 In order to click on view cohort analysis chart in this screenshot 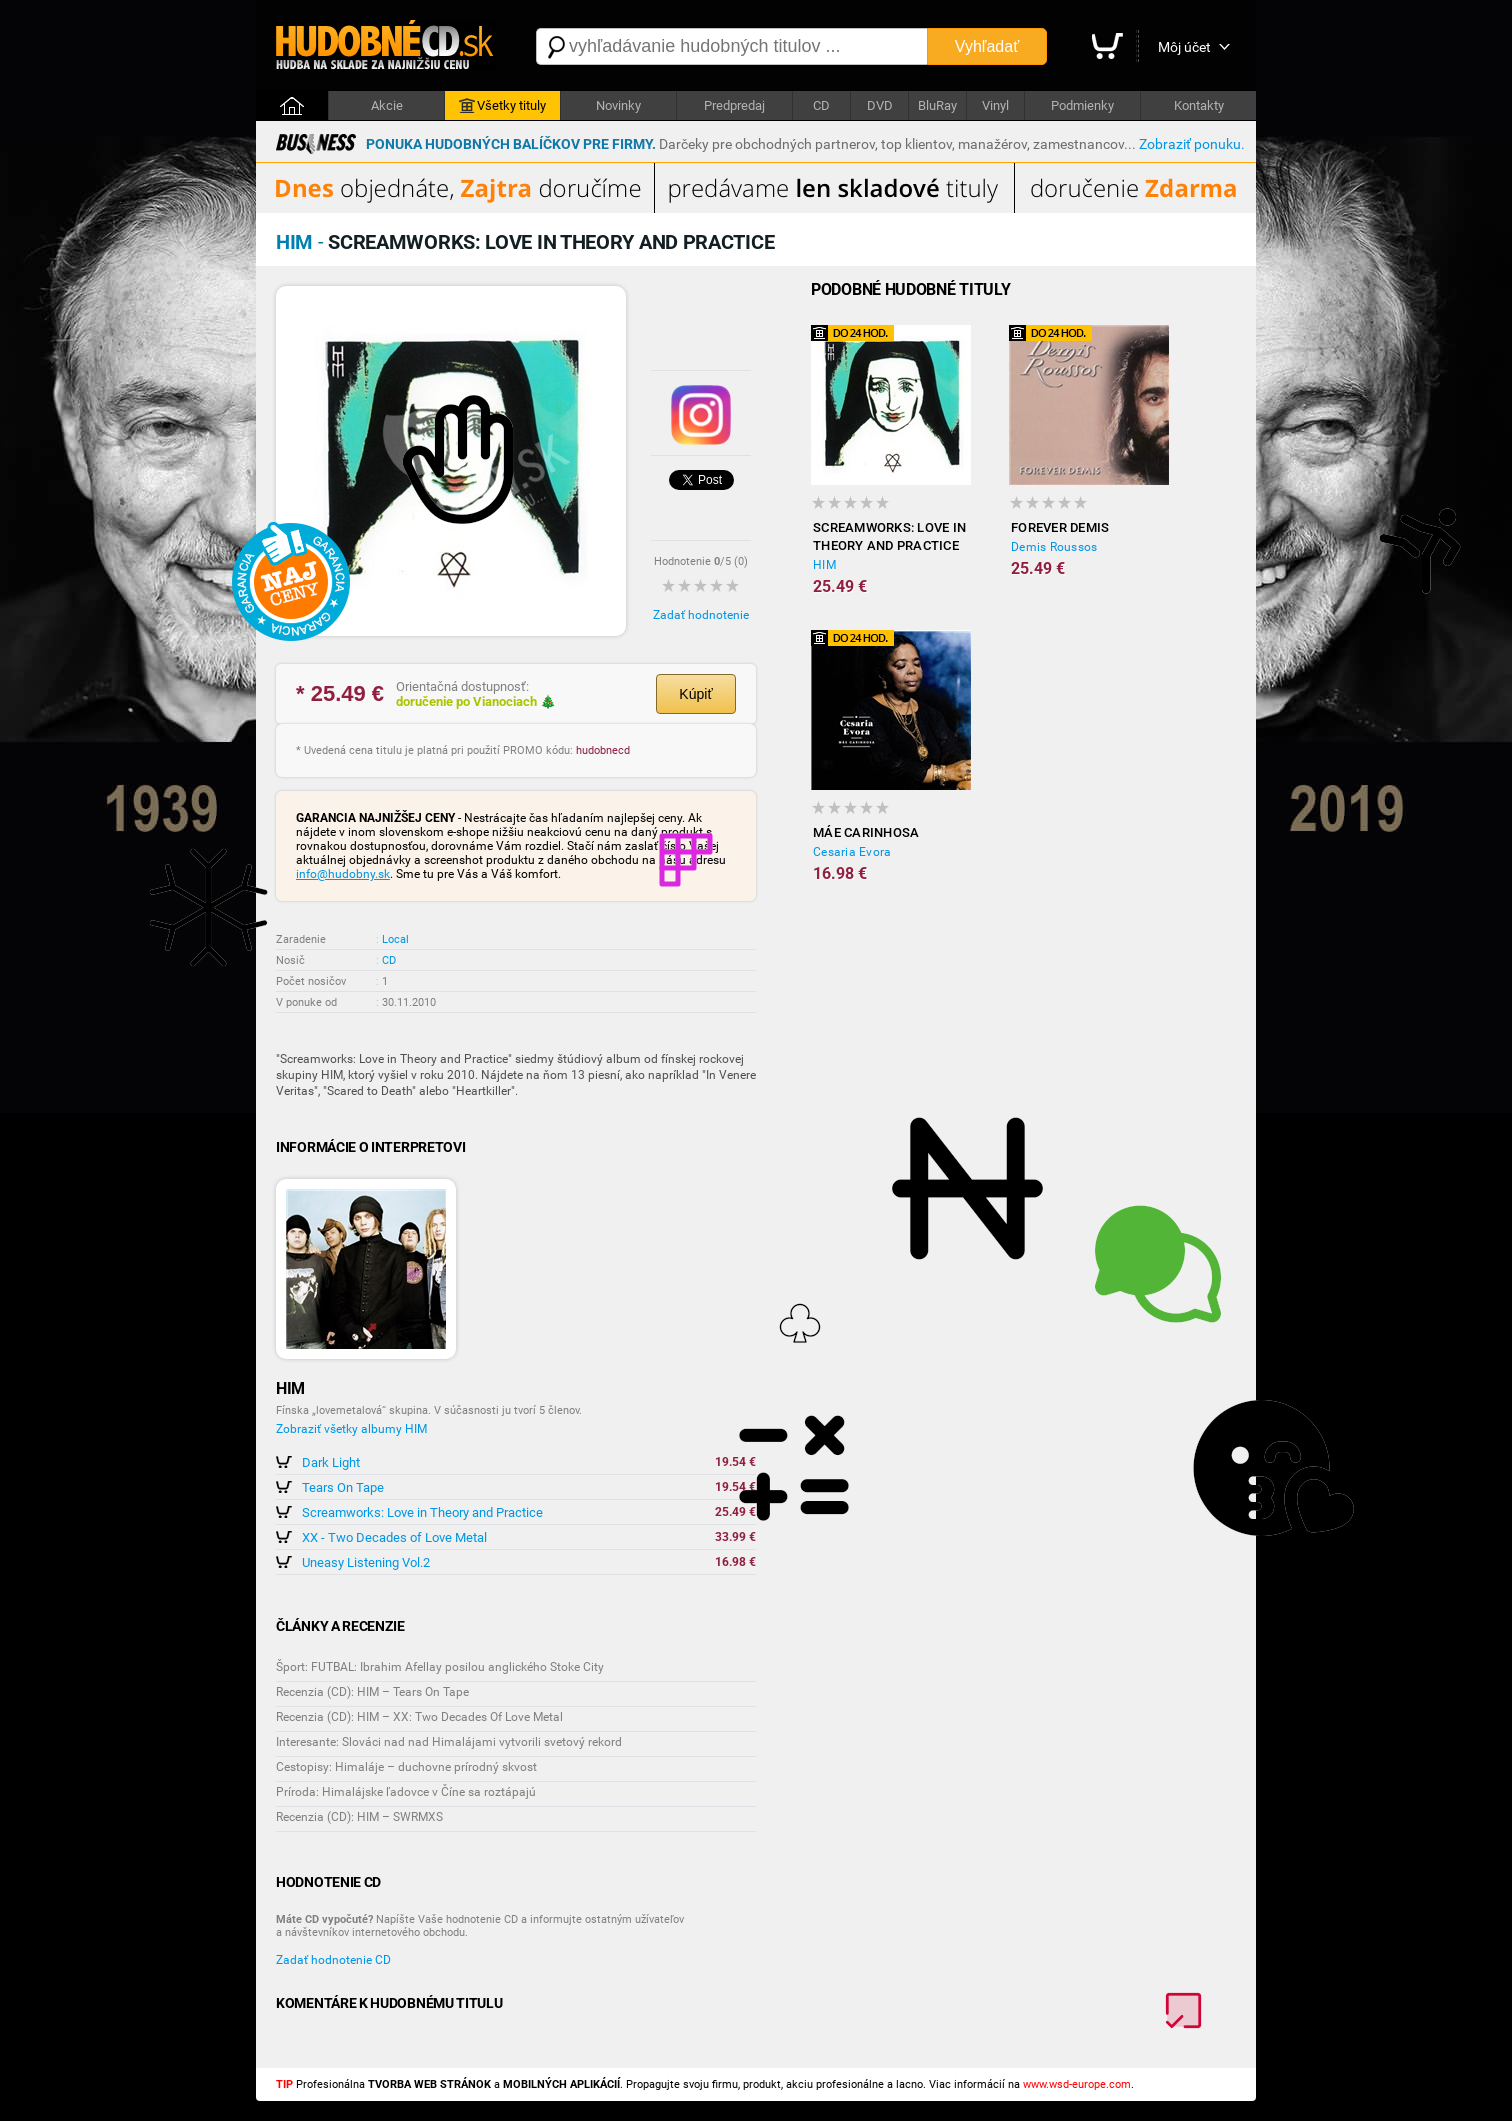, I will do `click(686, 860)`.